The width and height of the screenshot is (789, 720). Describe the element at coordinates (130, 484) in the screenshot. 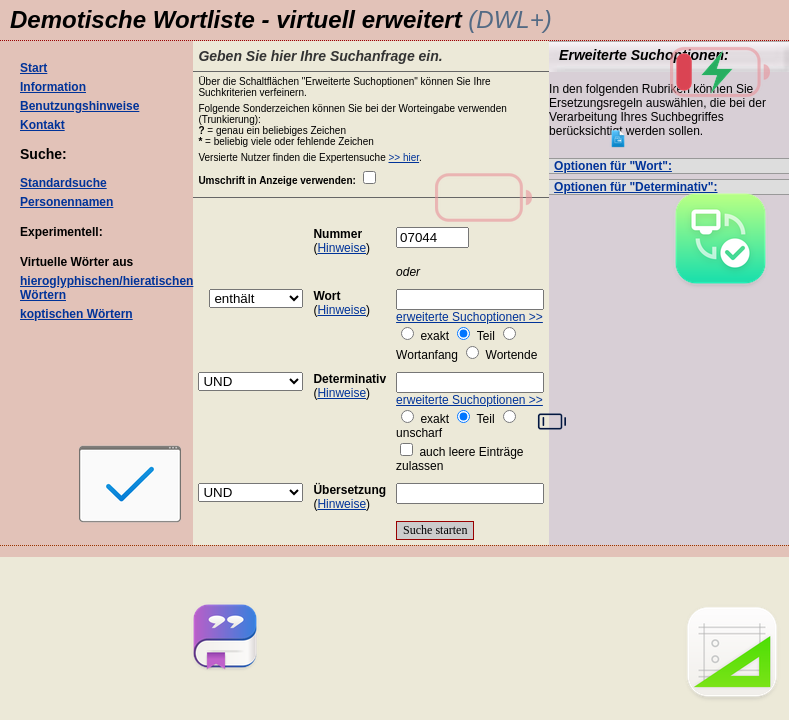

I see `file or document successfully verified` at that location.